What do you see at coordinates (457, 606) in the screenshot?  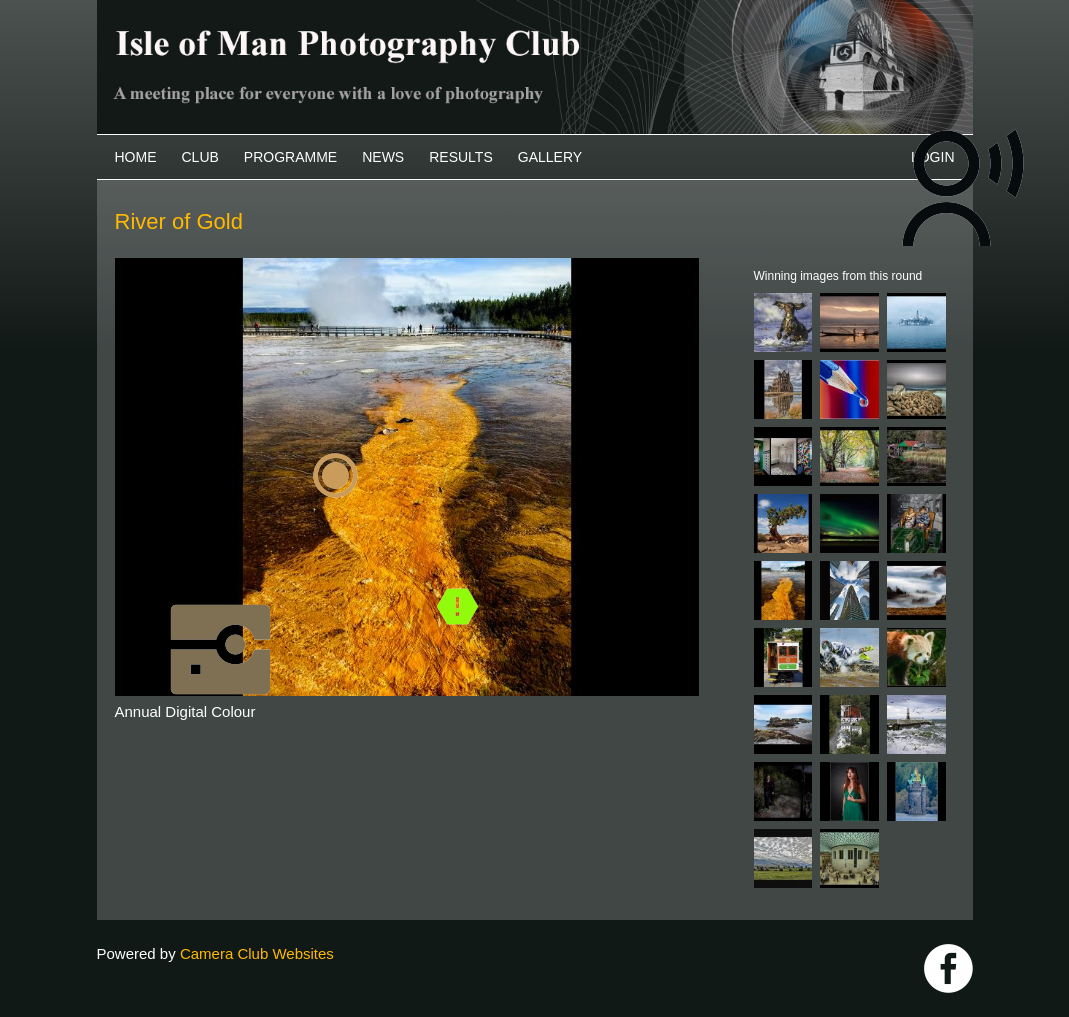 I see `mark message as spam` at bounding box center [457, 606].